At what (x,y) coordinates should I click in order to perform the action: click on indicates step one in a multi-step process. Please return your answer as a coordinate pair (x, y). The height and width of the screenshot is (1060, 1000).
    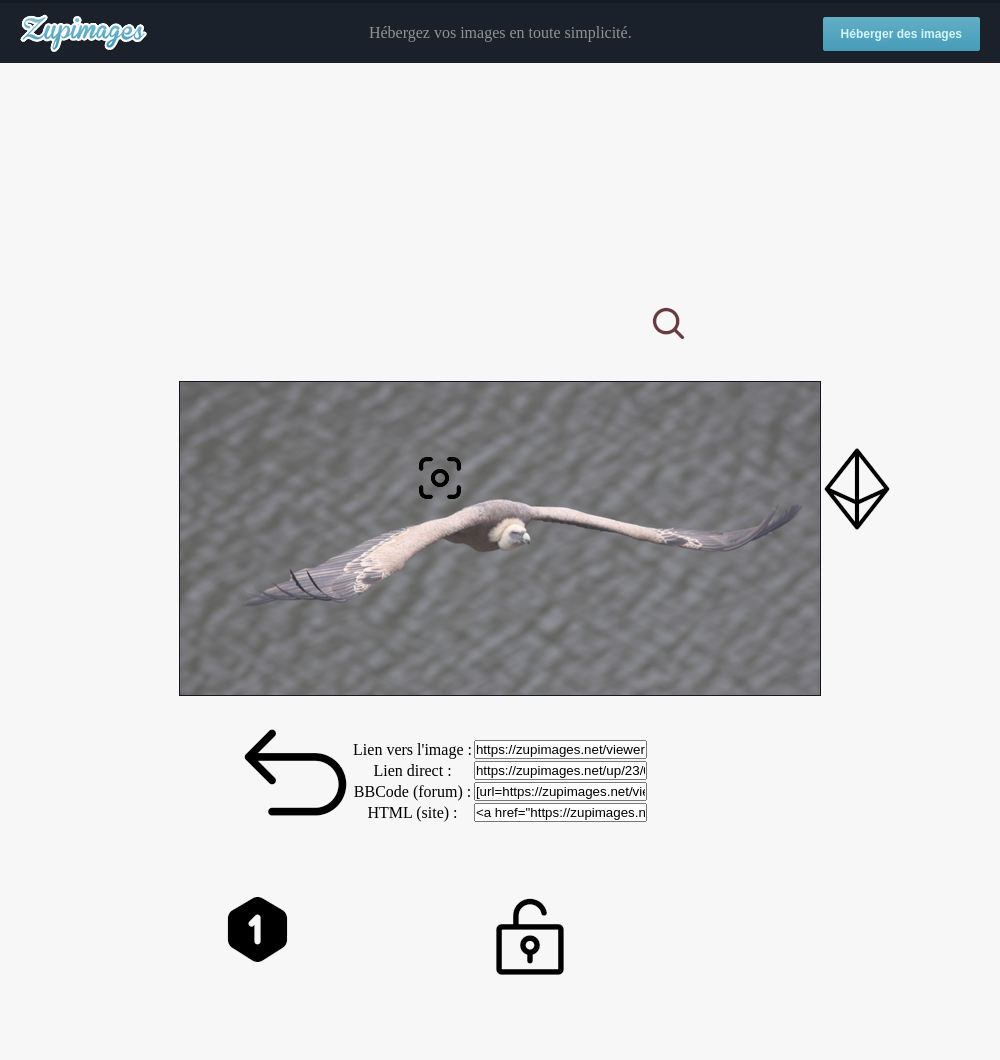
    Looking at the image, I should click on (257, 929).